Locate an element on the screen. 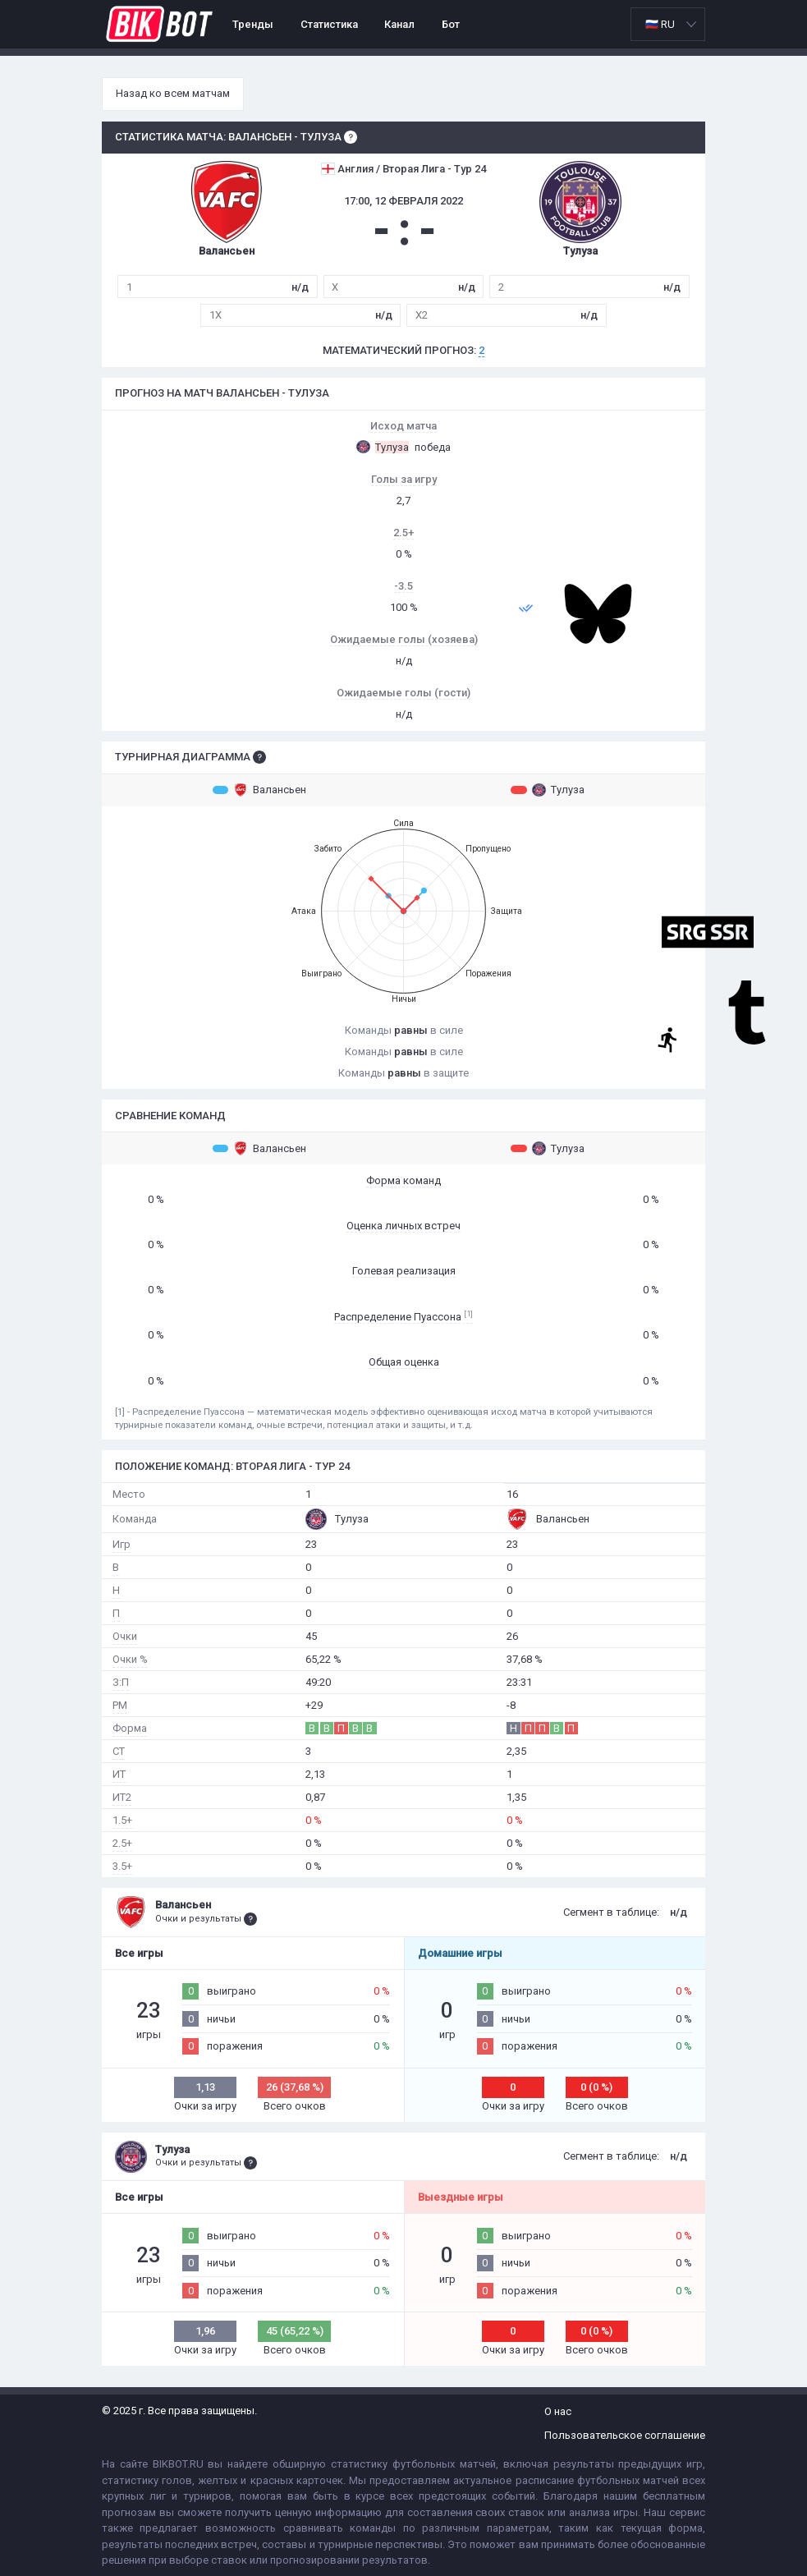 The height and width of the screenshot is (2576, 807). SRG SSR Swiss broadcasting company logo is located at coordinates (708, 932).